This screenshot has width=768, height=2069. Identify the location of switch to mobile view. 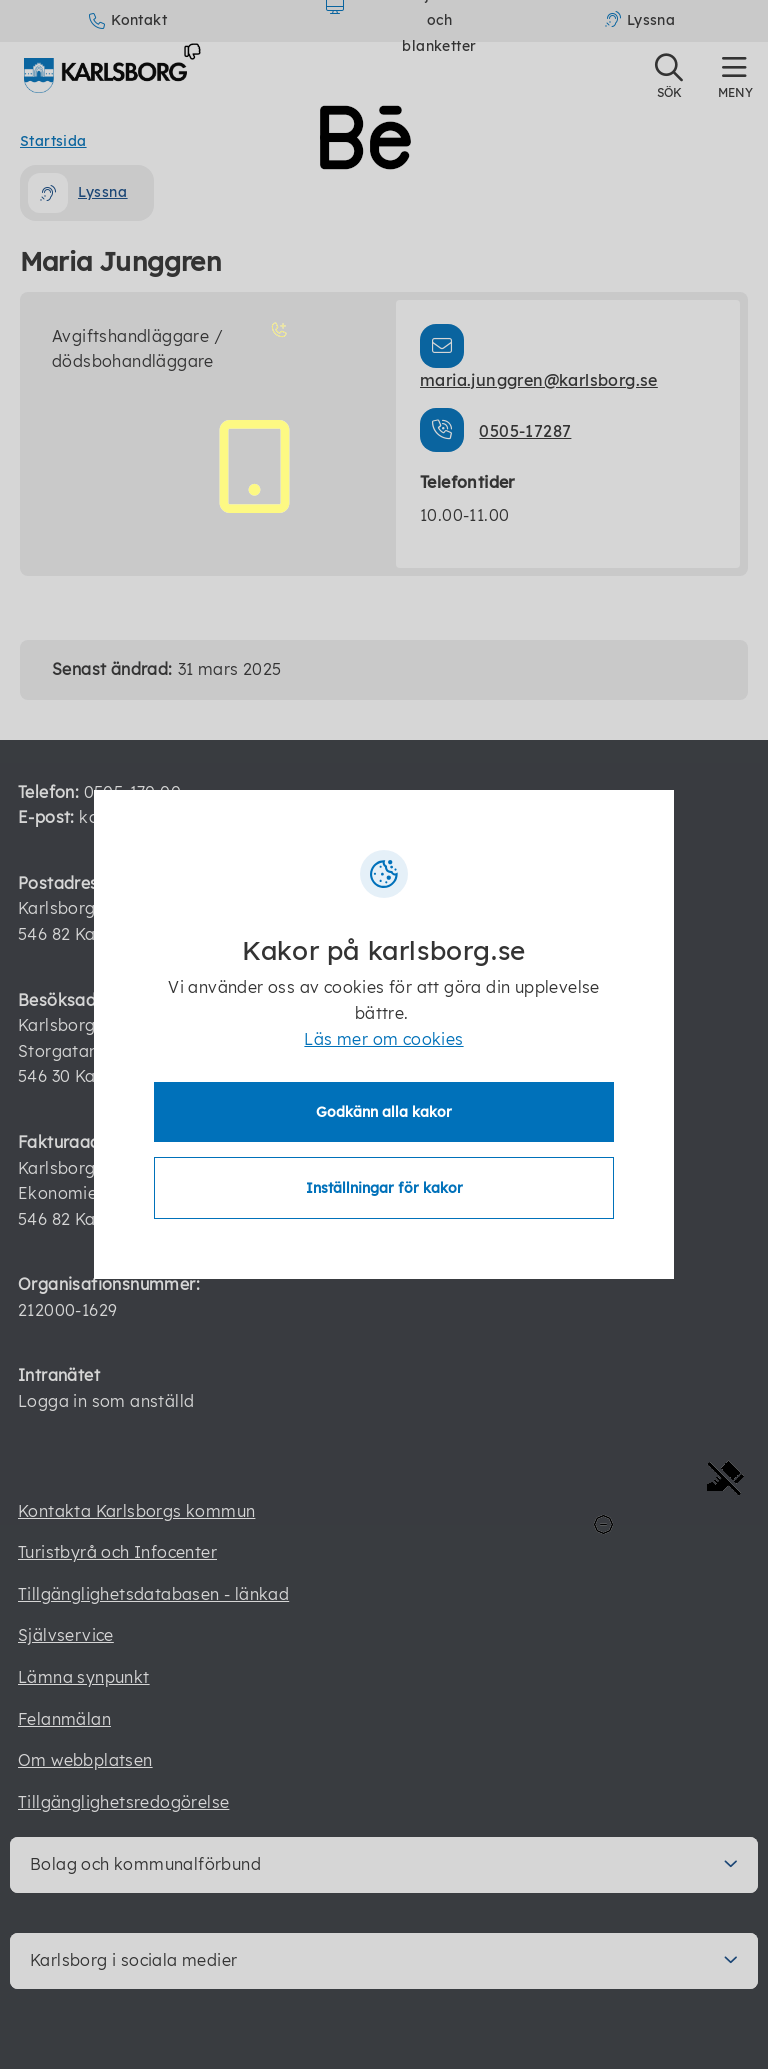
(254, 466).